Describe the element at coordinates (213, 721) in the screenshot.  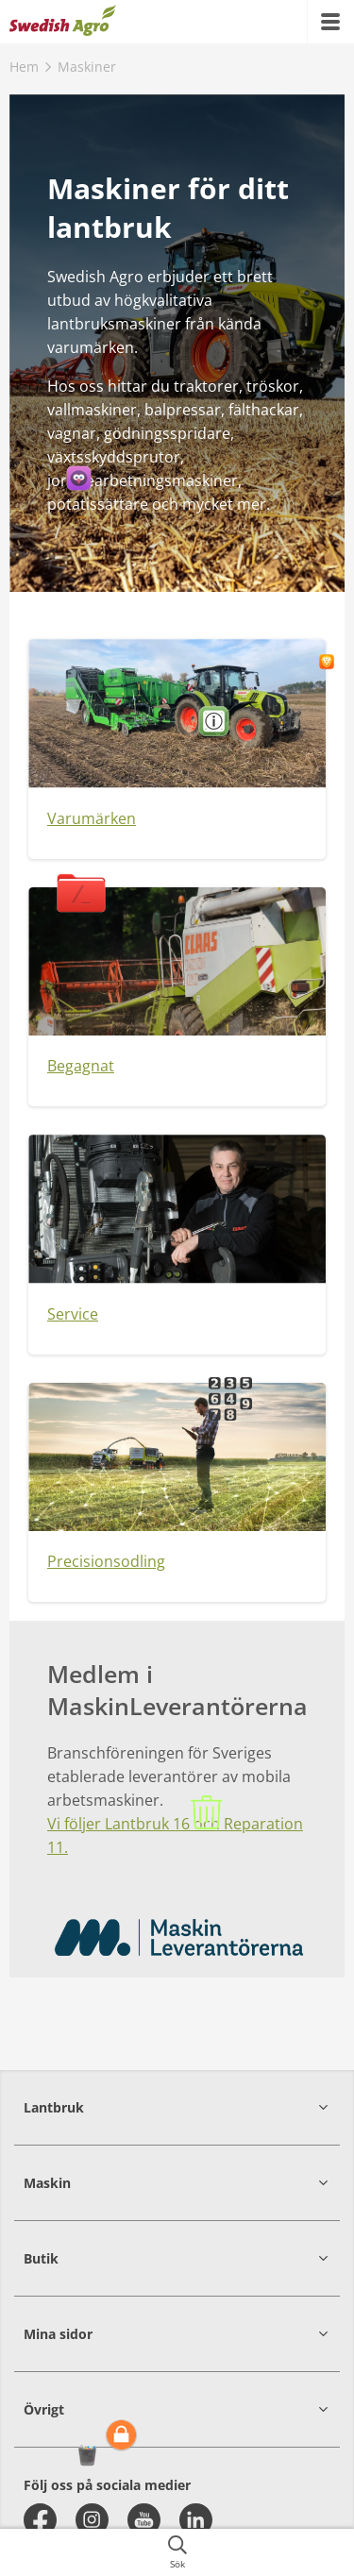
I see `view hardware information and system specs` at that location.